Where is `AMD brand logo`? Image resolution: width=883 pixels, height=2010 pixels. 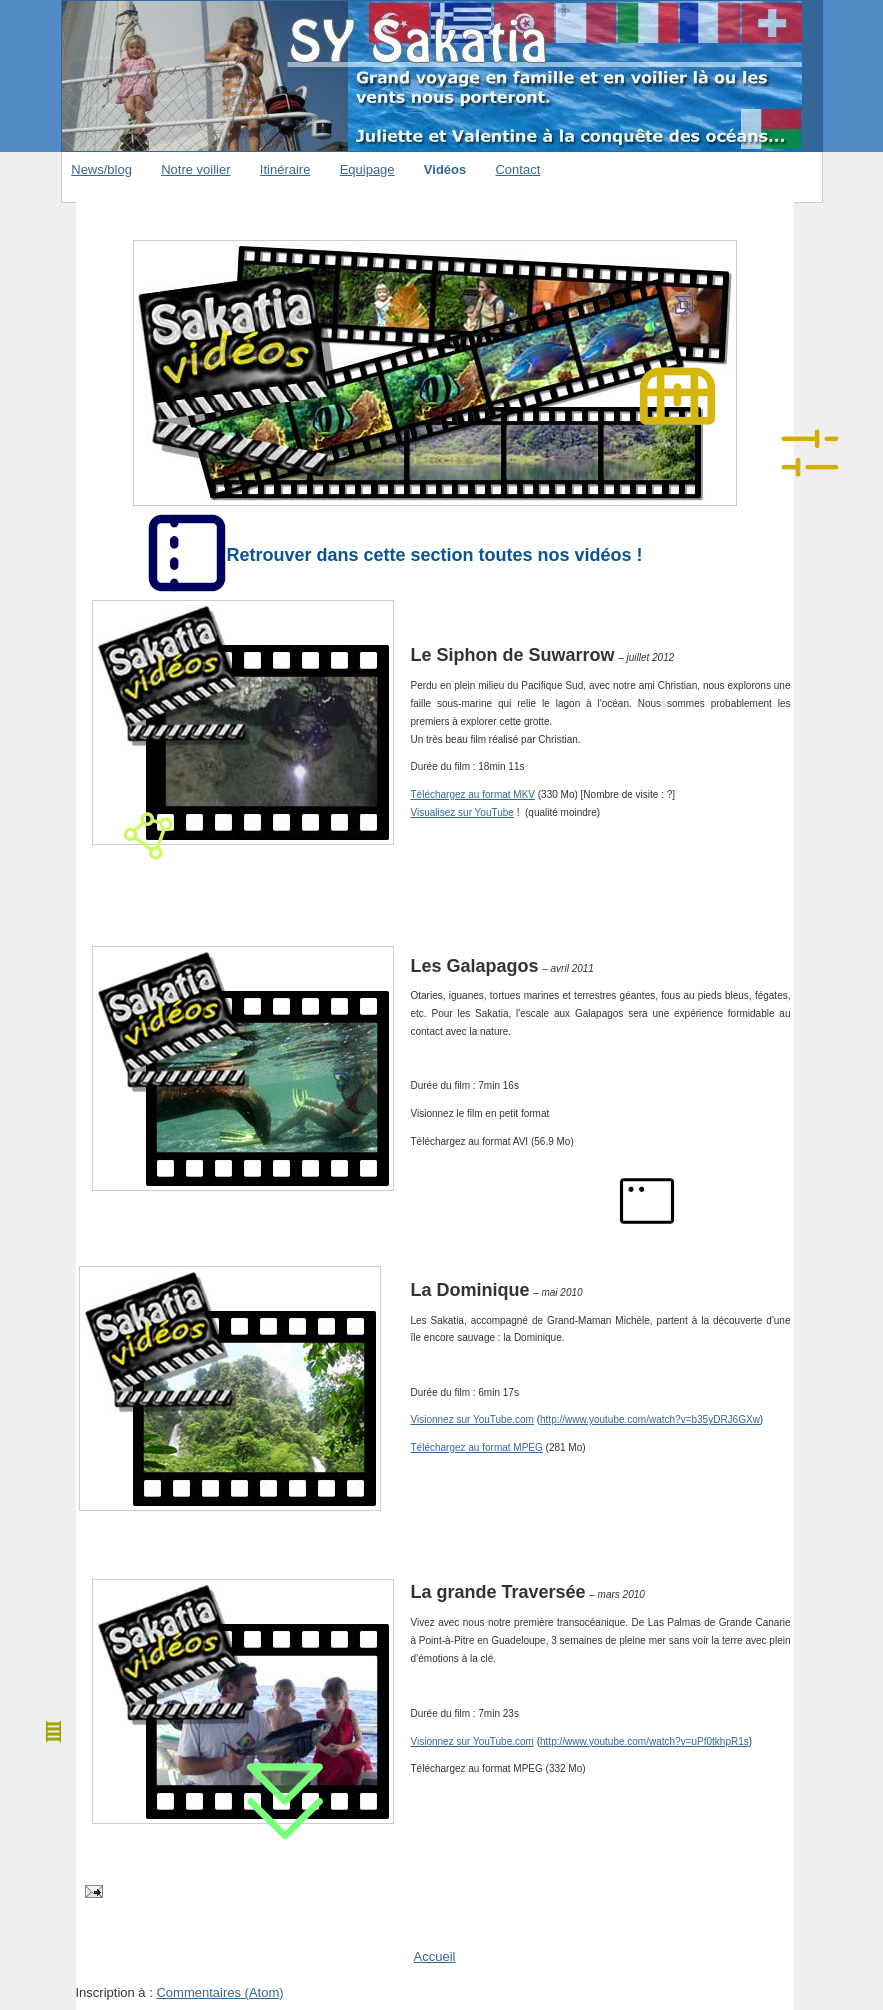 AMD brand logo is located at coordinates (684, 305).